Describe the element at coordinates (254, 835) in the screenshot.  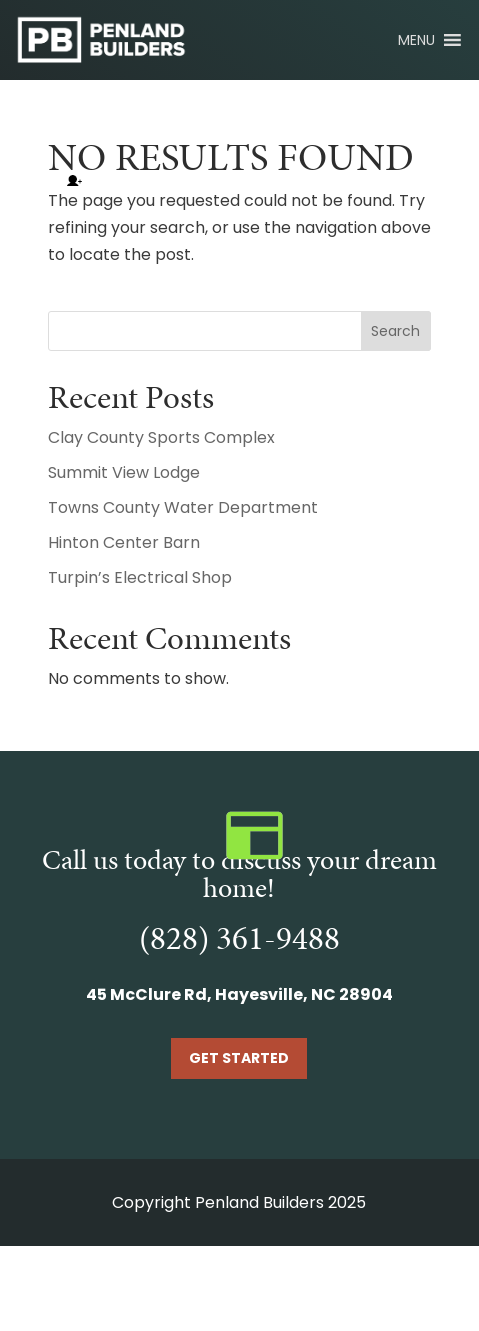
I see `switch to layout view` at that location.